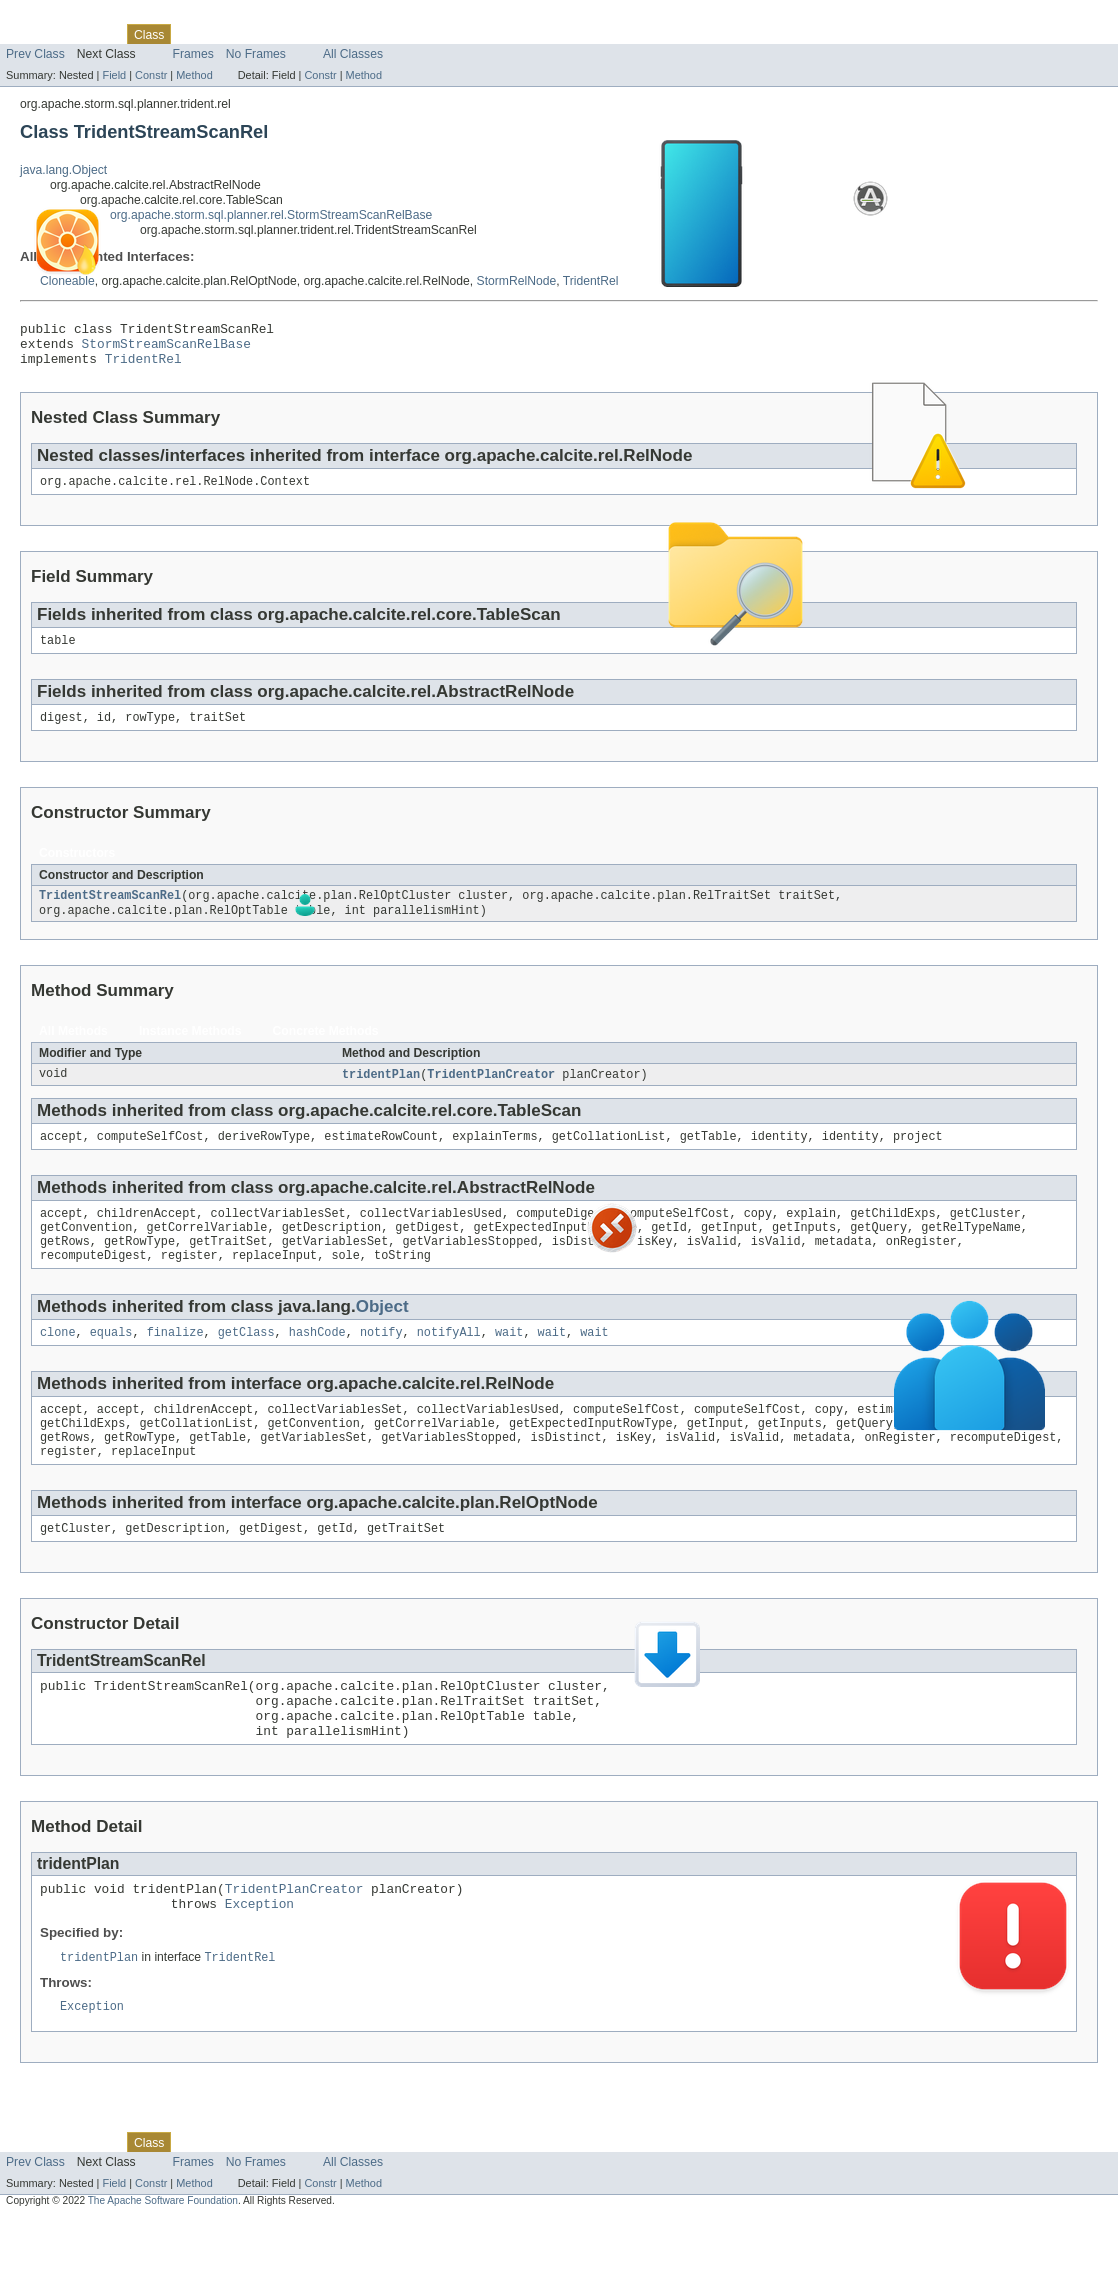 Image resolution: width=1118 pixels, height=2280 pixels. I want to click on view system crash reports or error logs, so click(1013, 1936).